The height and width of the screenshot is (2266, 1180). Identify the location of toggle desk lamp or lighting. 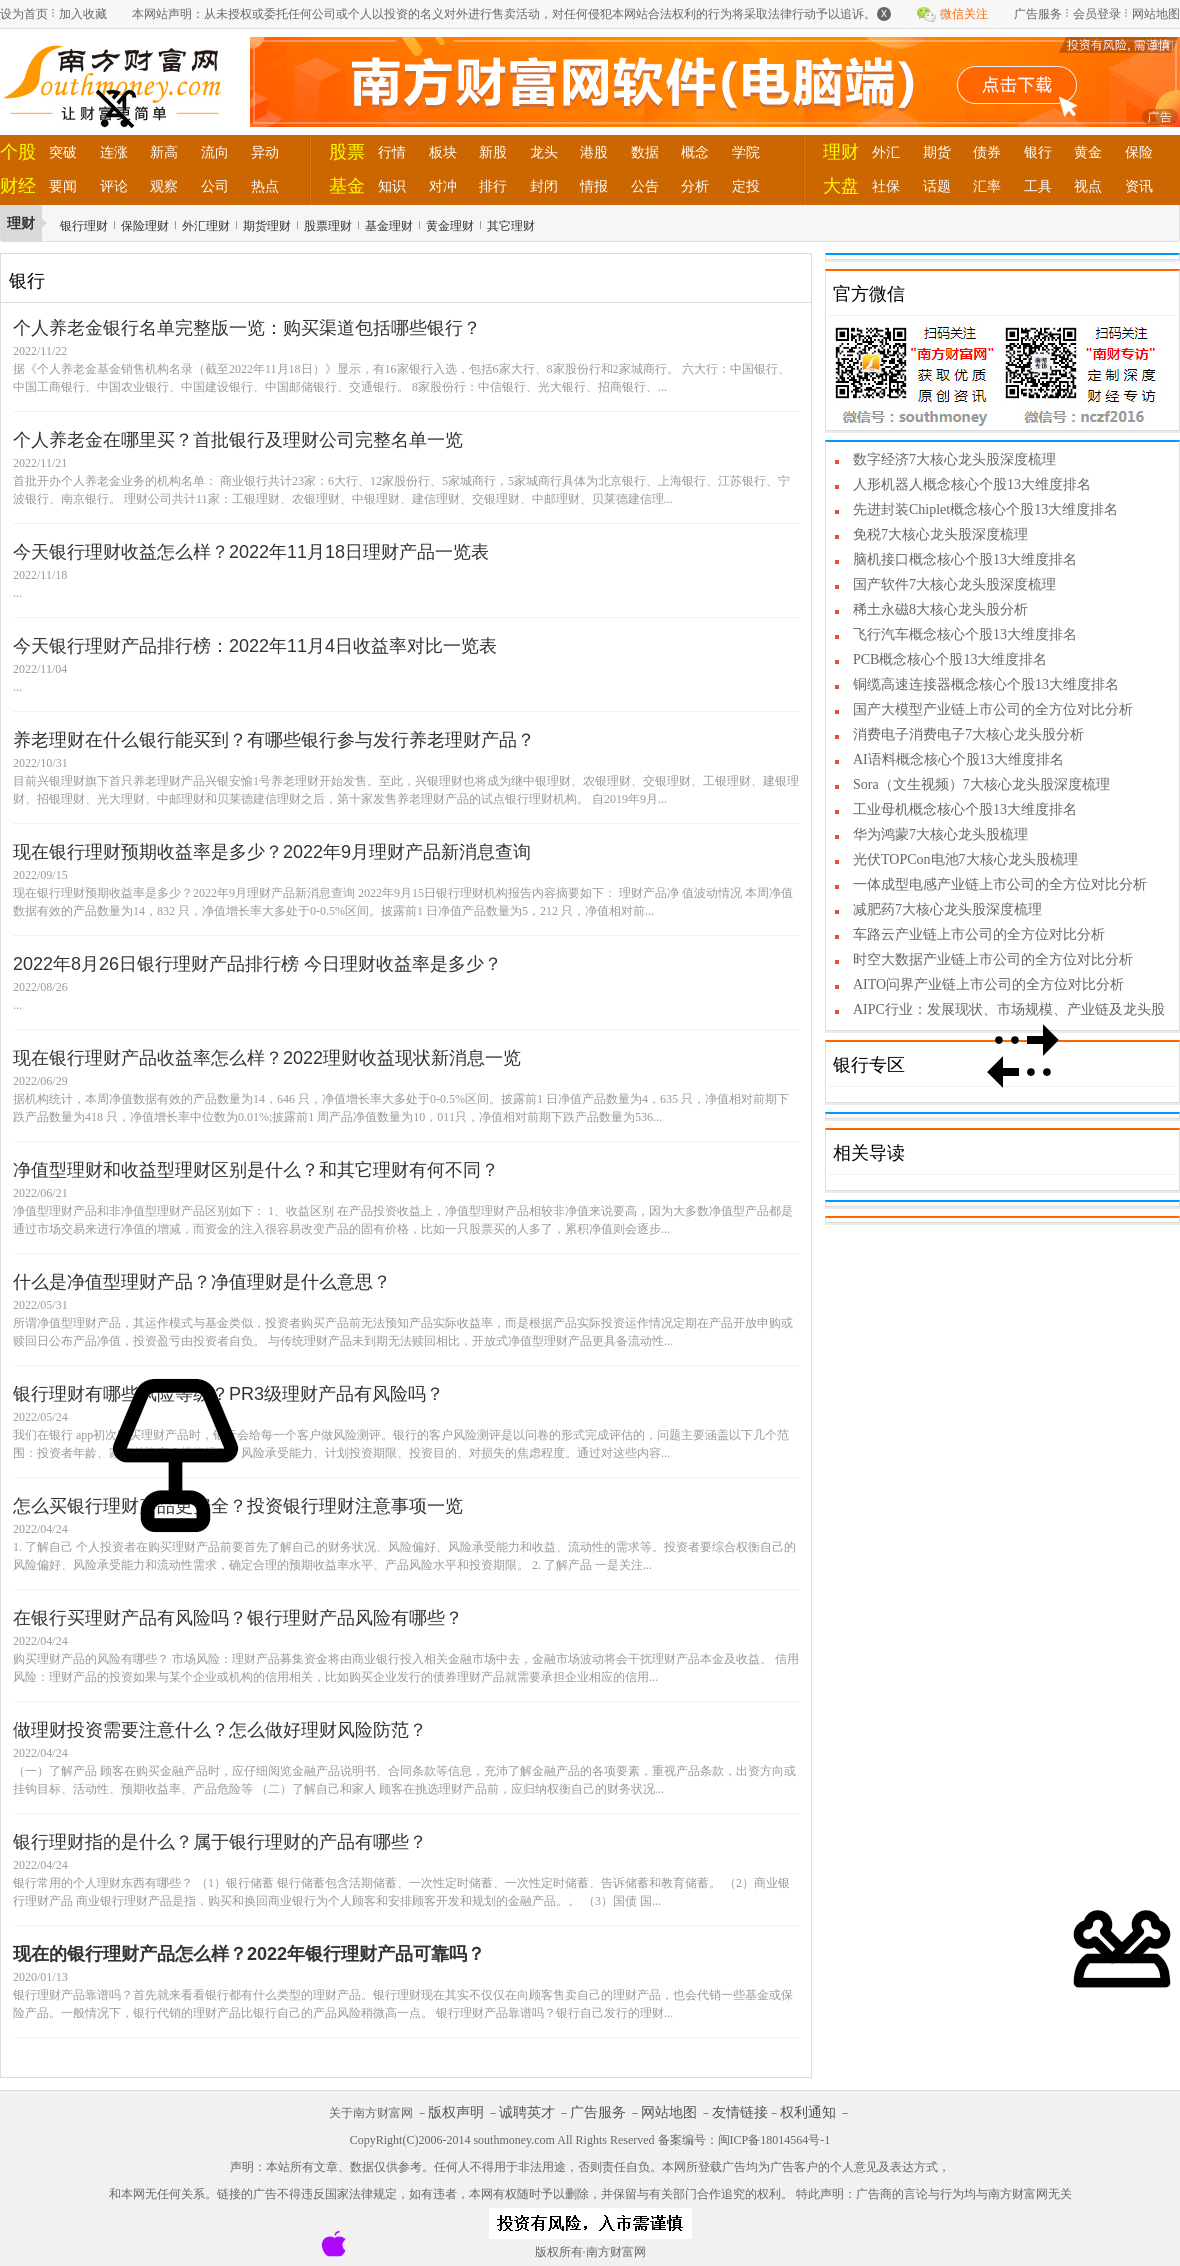
(175, 1455).